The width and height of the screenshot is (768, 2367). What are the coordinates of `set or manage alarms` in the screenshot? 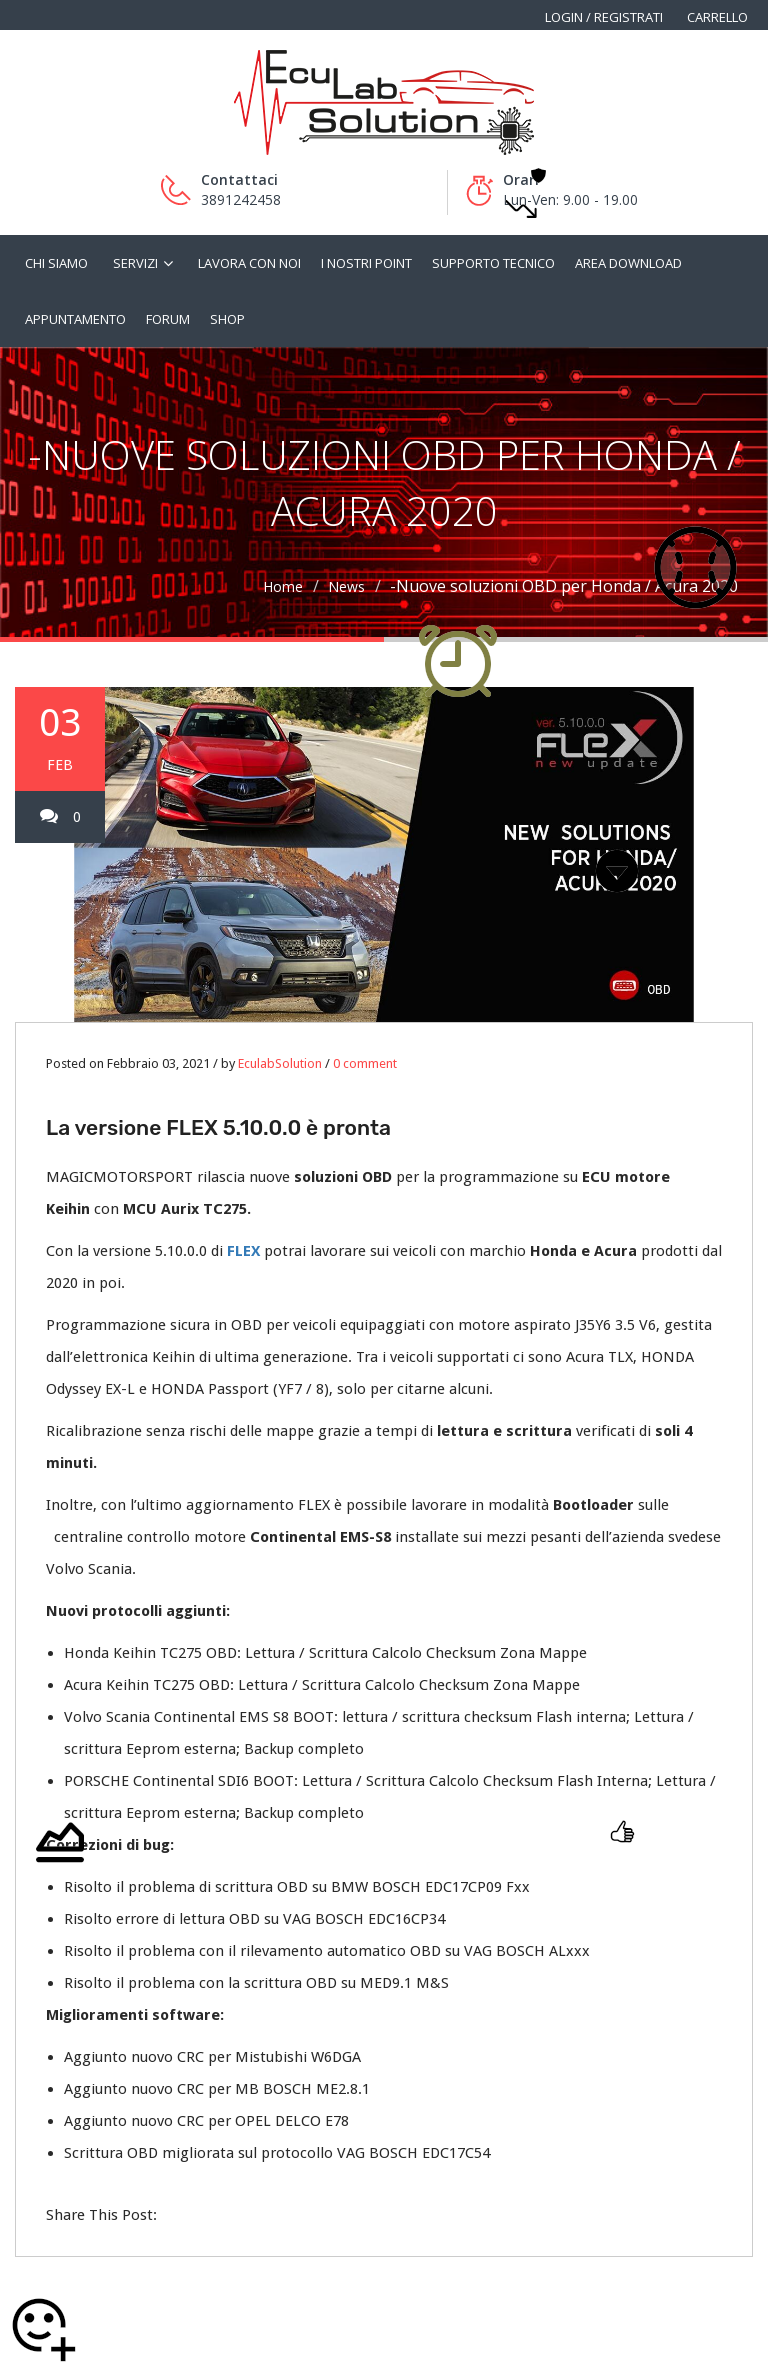 It's located at (458, 661).